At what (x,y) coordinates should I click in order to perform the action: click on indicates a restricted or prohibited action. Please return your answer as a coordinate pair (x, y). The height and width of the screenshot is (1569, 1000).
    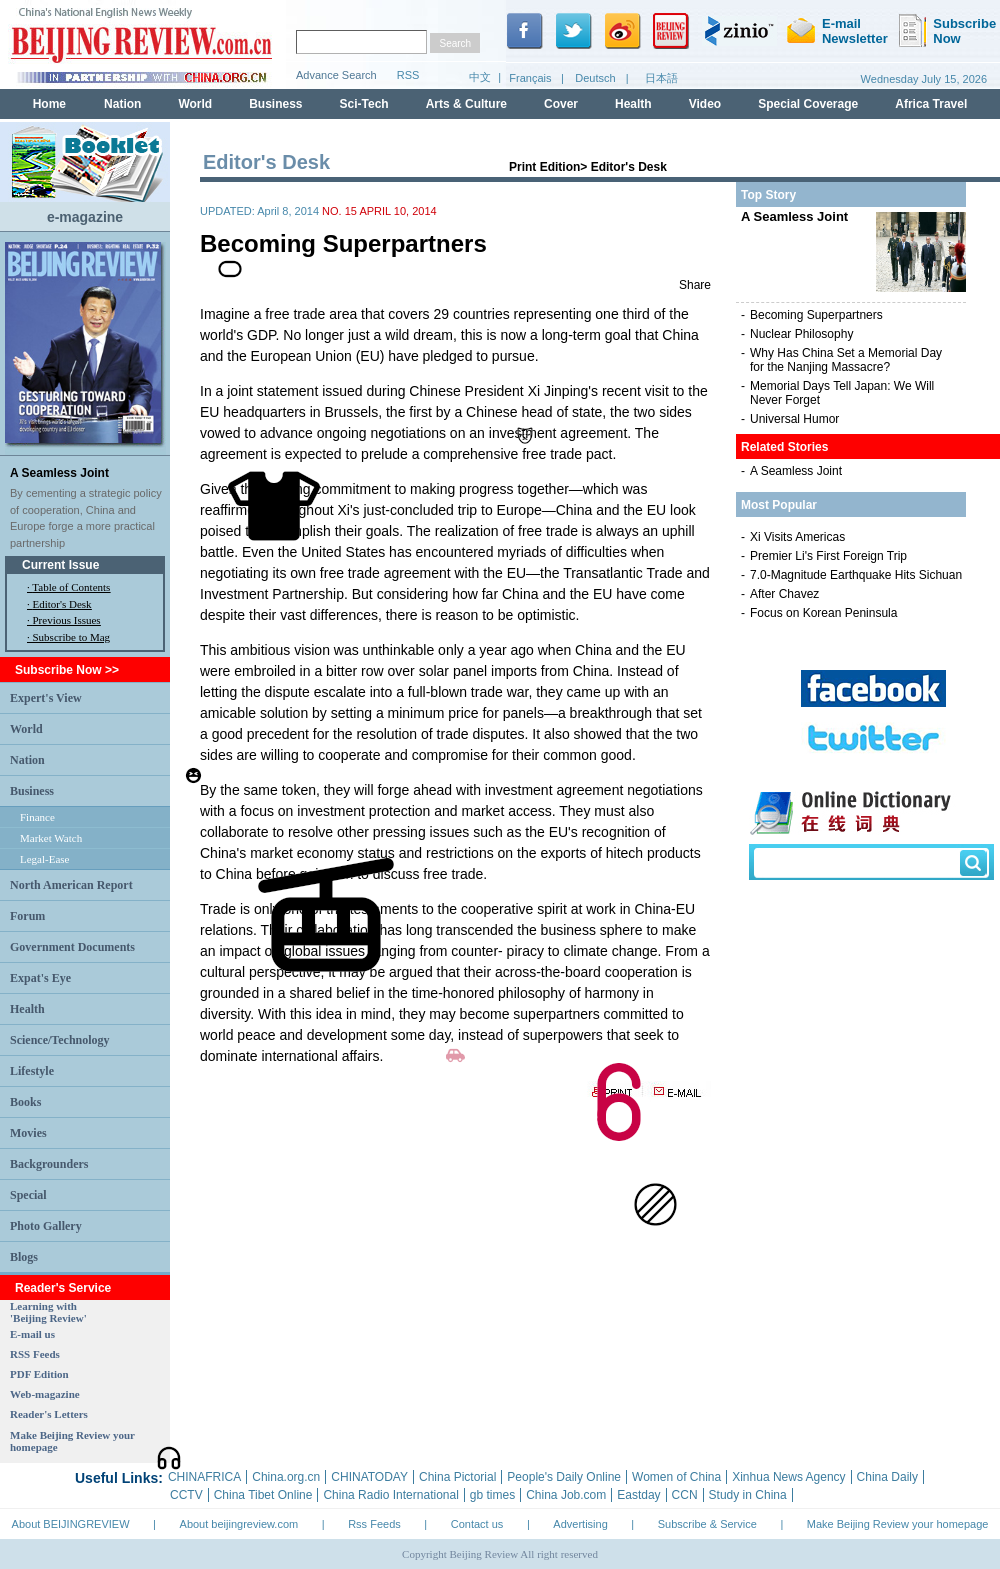
    Looking at the image, I should click on (655, 1204).